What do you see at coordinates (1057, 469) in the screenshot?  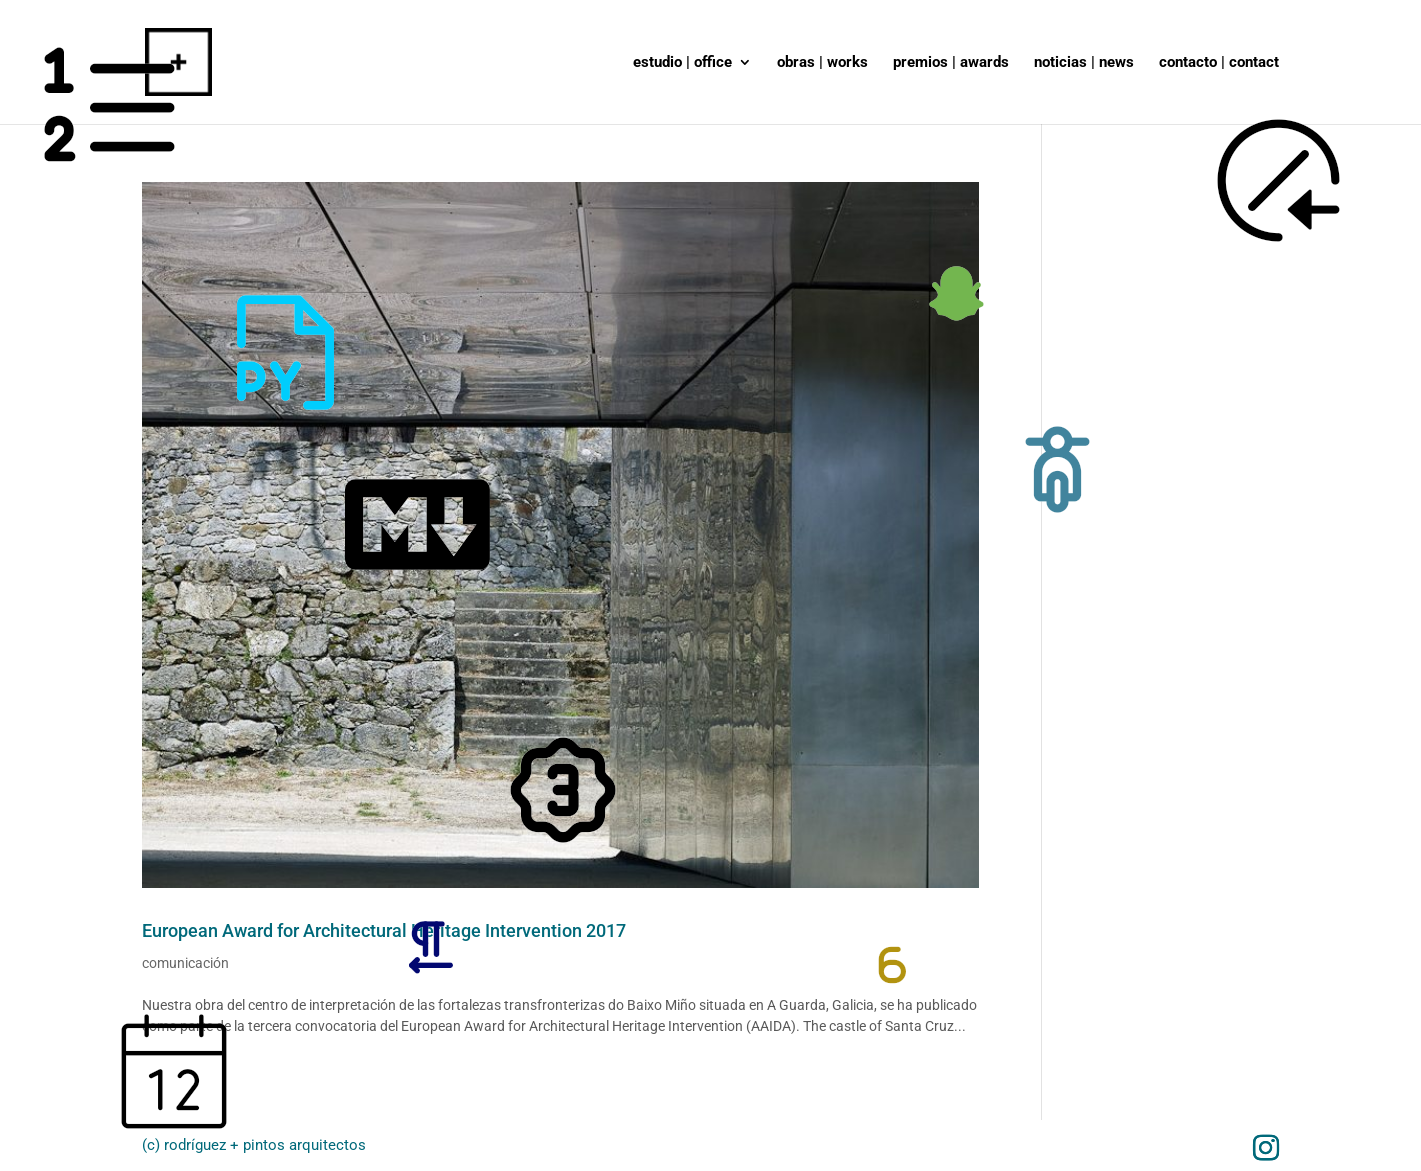 I see `select moped or scooter as transportation mode` at bounding box center [1057, 469].